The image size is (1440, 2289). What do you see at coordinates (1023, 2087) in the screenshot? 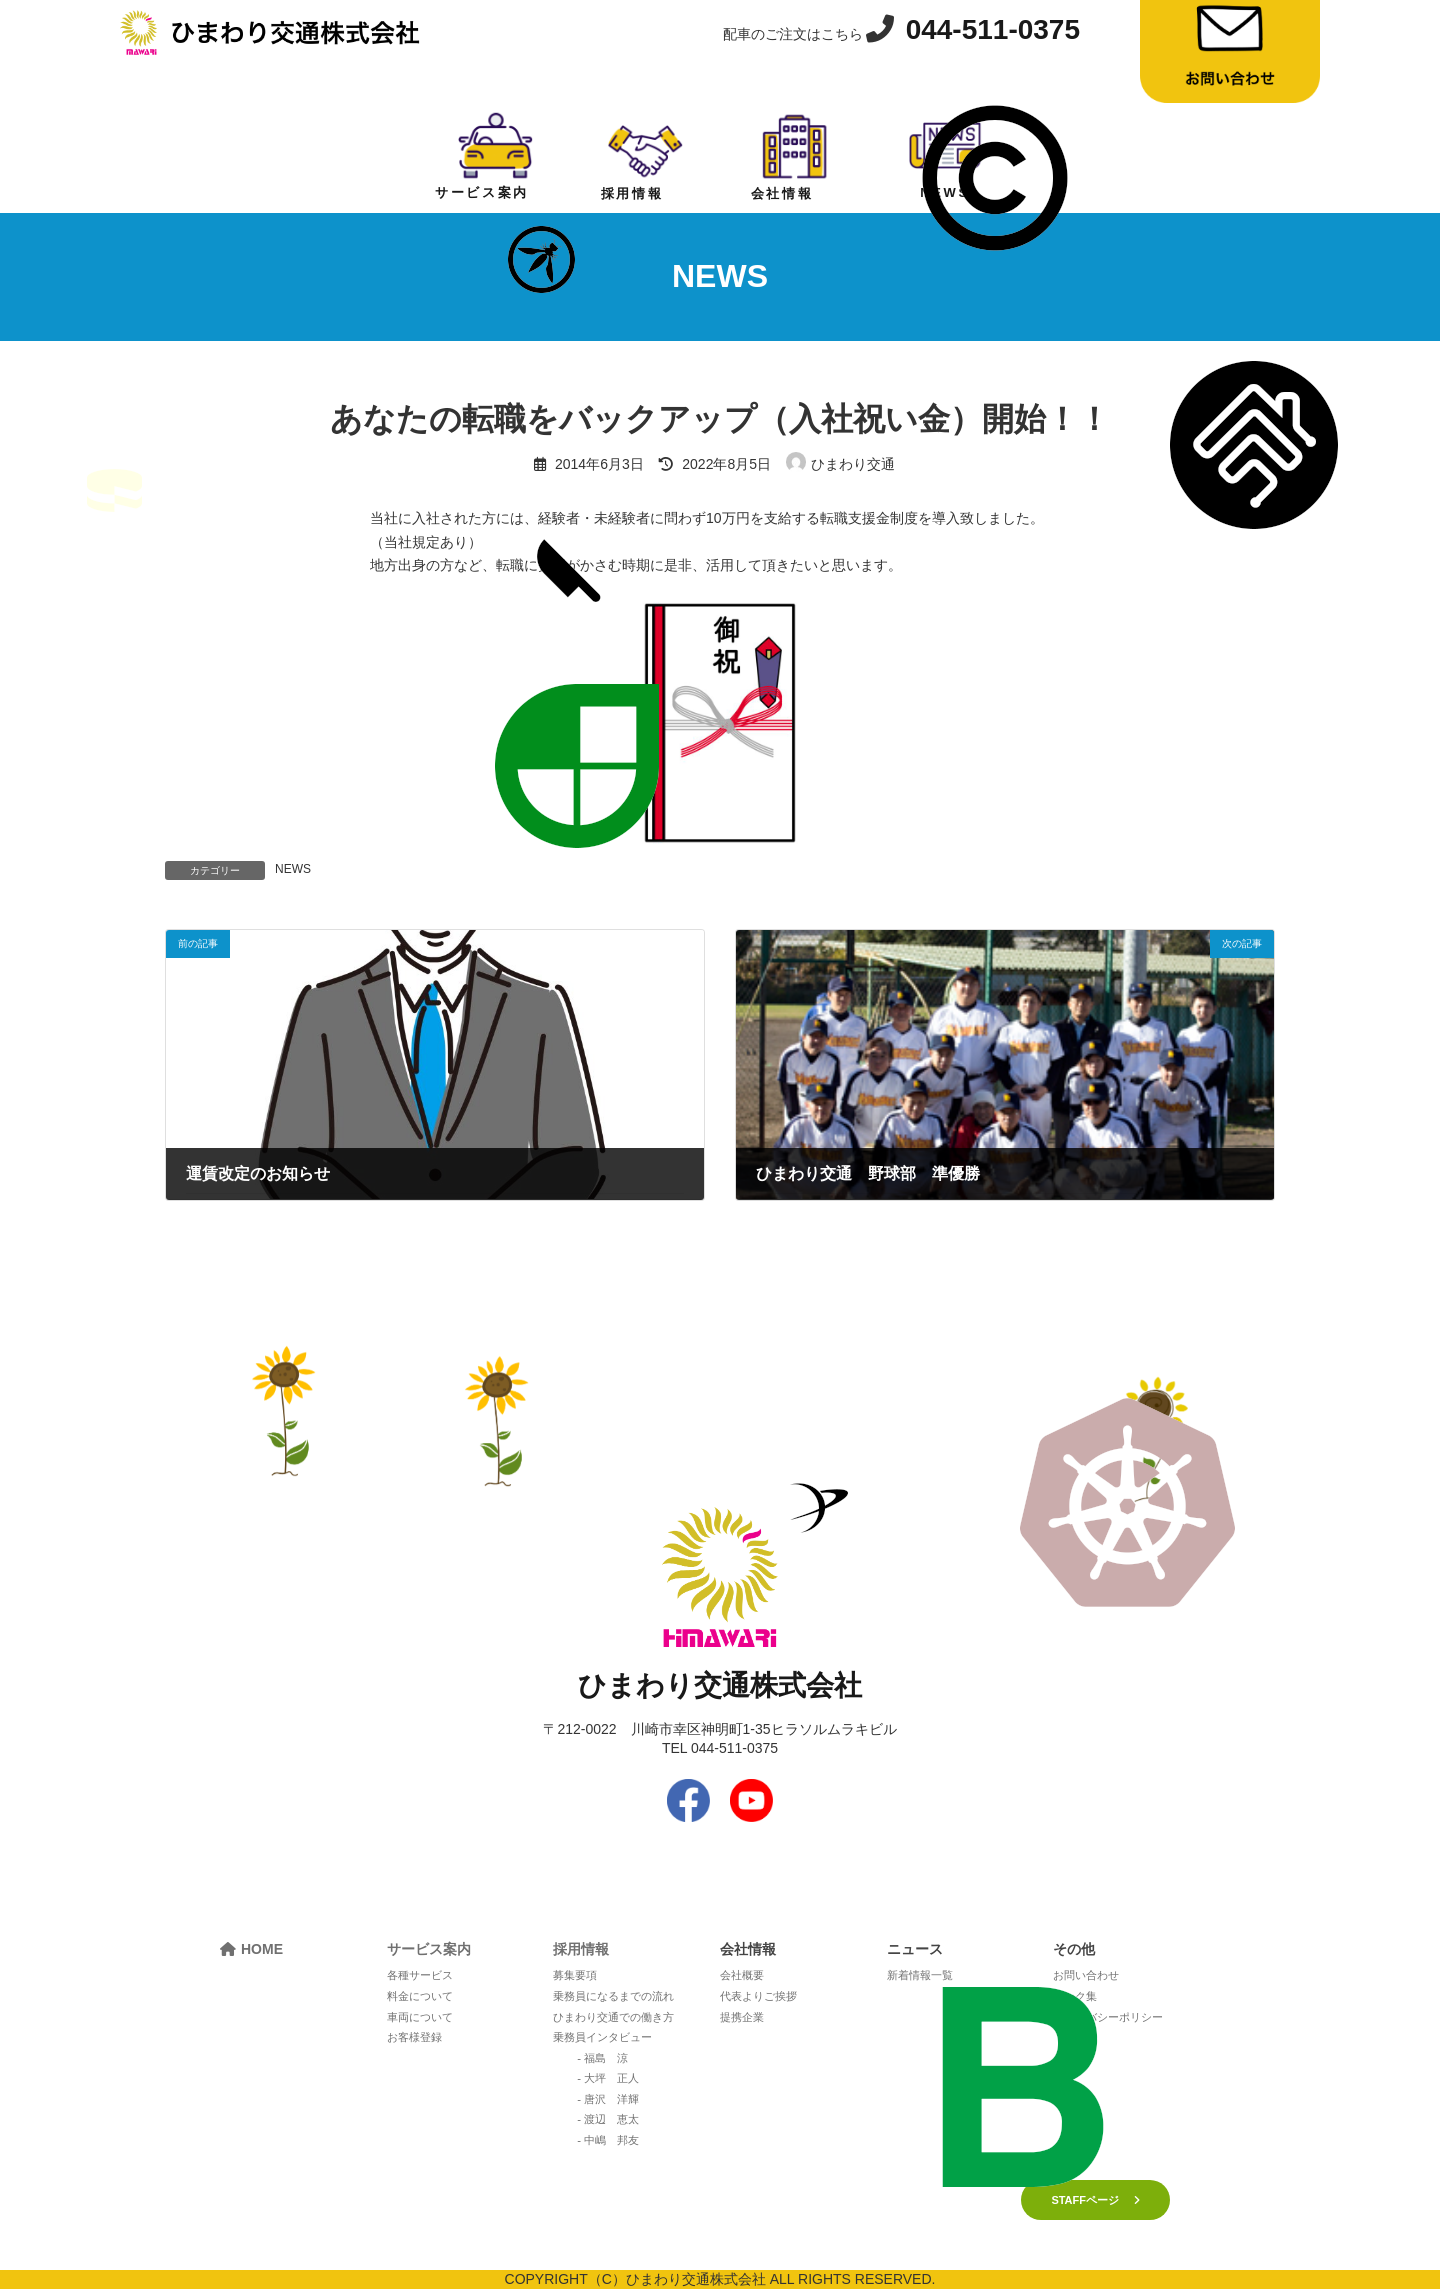
I see `barmenia insurance company logo` at bounding box center [1023, 2087].